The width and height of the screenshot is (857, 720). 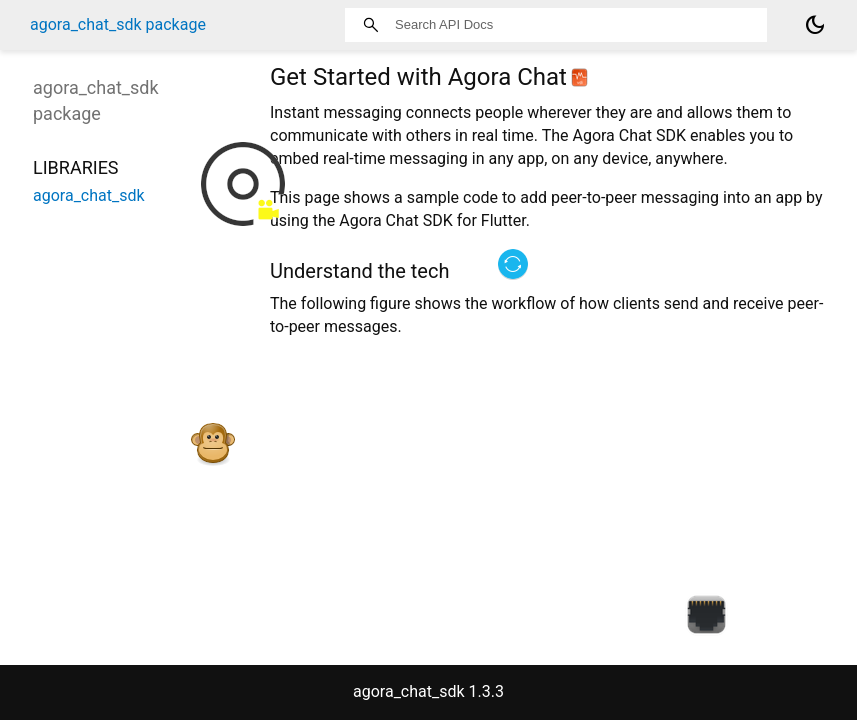 What do you see at coordinates (213, 443) in the screenshot?
I see `monkey face emoji for expressing playfulness` at bounding box center [213, 443].